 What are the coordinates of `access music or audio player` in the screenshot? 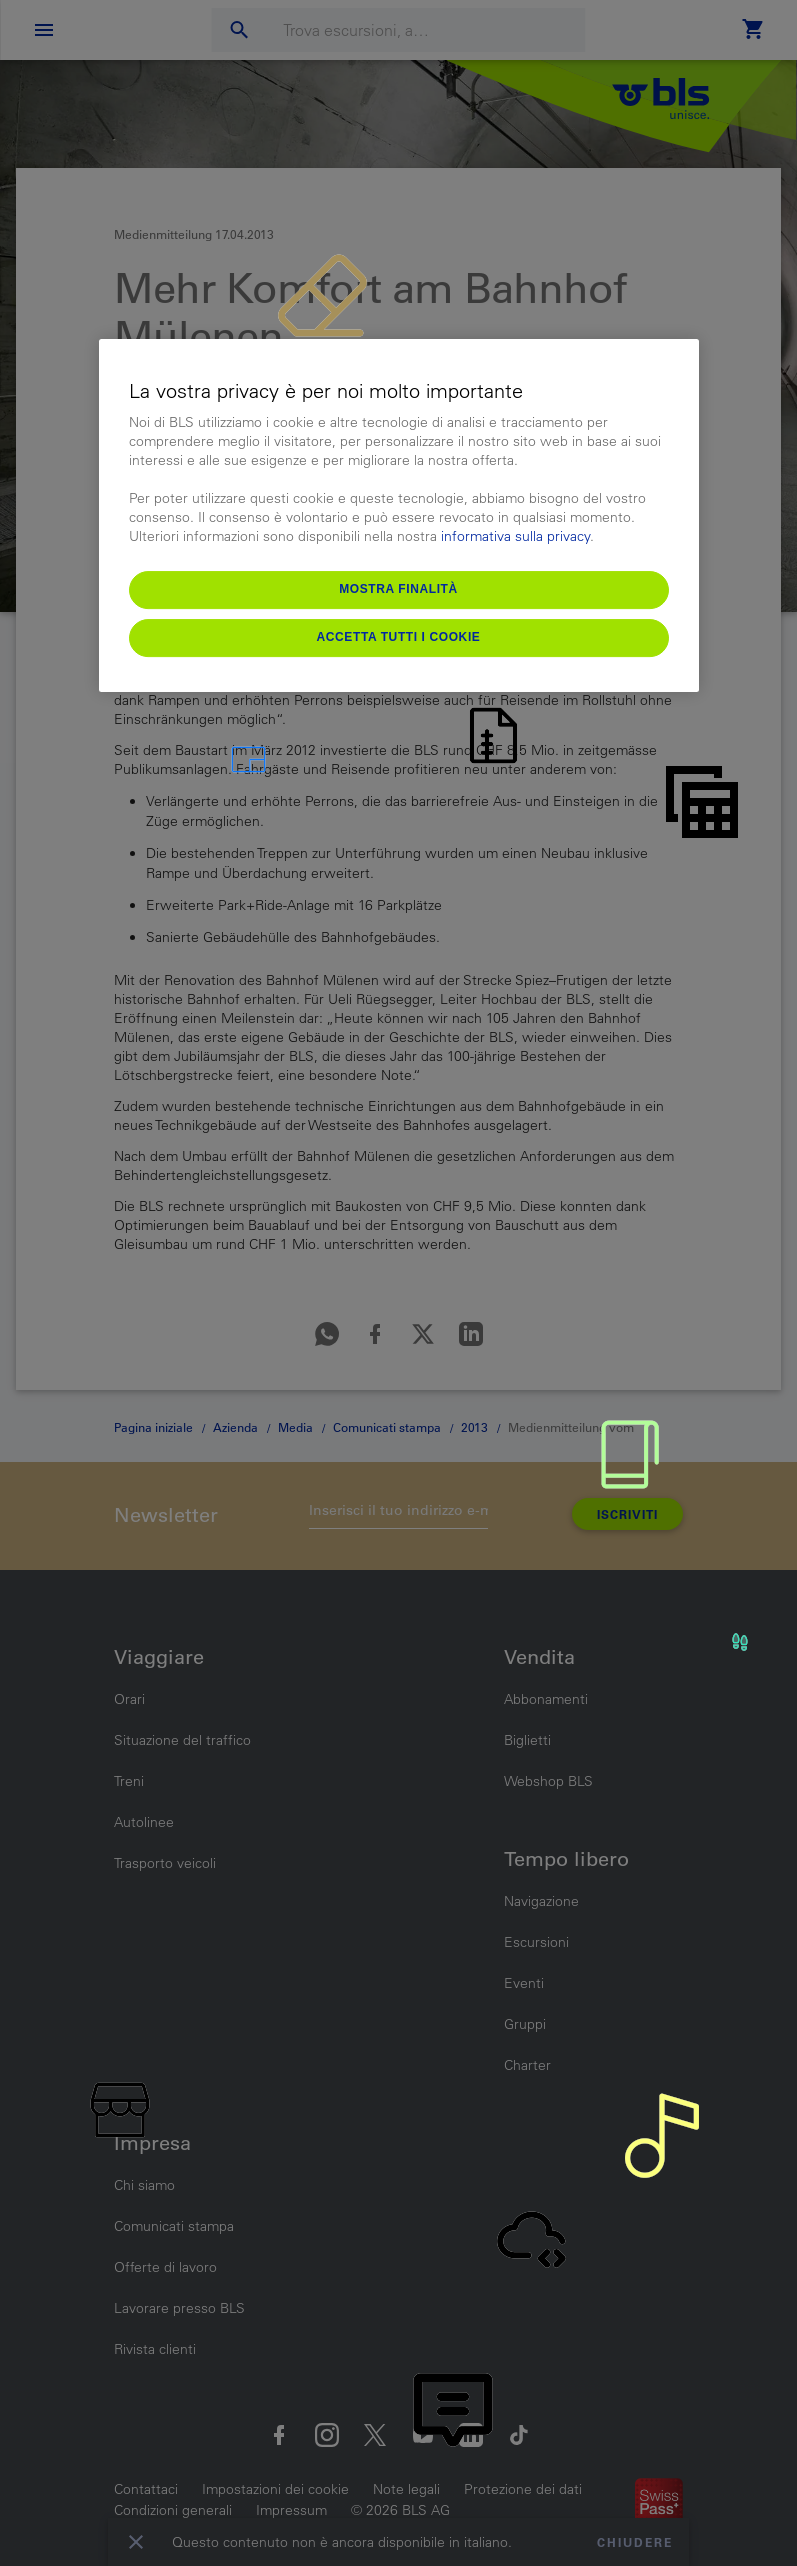 It's located at (662, 2134).